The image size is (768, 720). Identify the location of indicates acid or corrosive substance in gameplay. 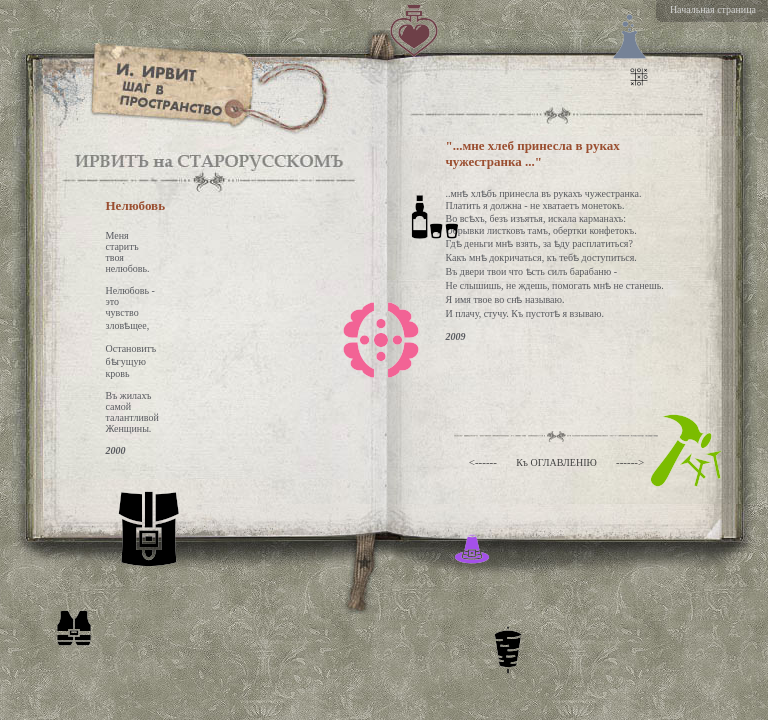
(629, 36).